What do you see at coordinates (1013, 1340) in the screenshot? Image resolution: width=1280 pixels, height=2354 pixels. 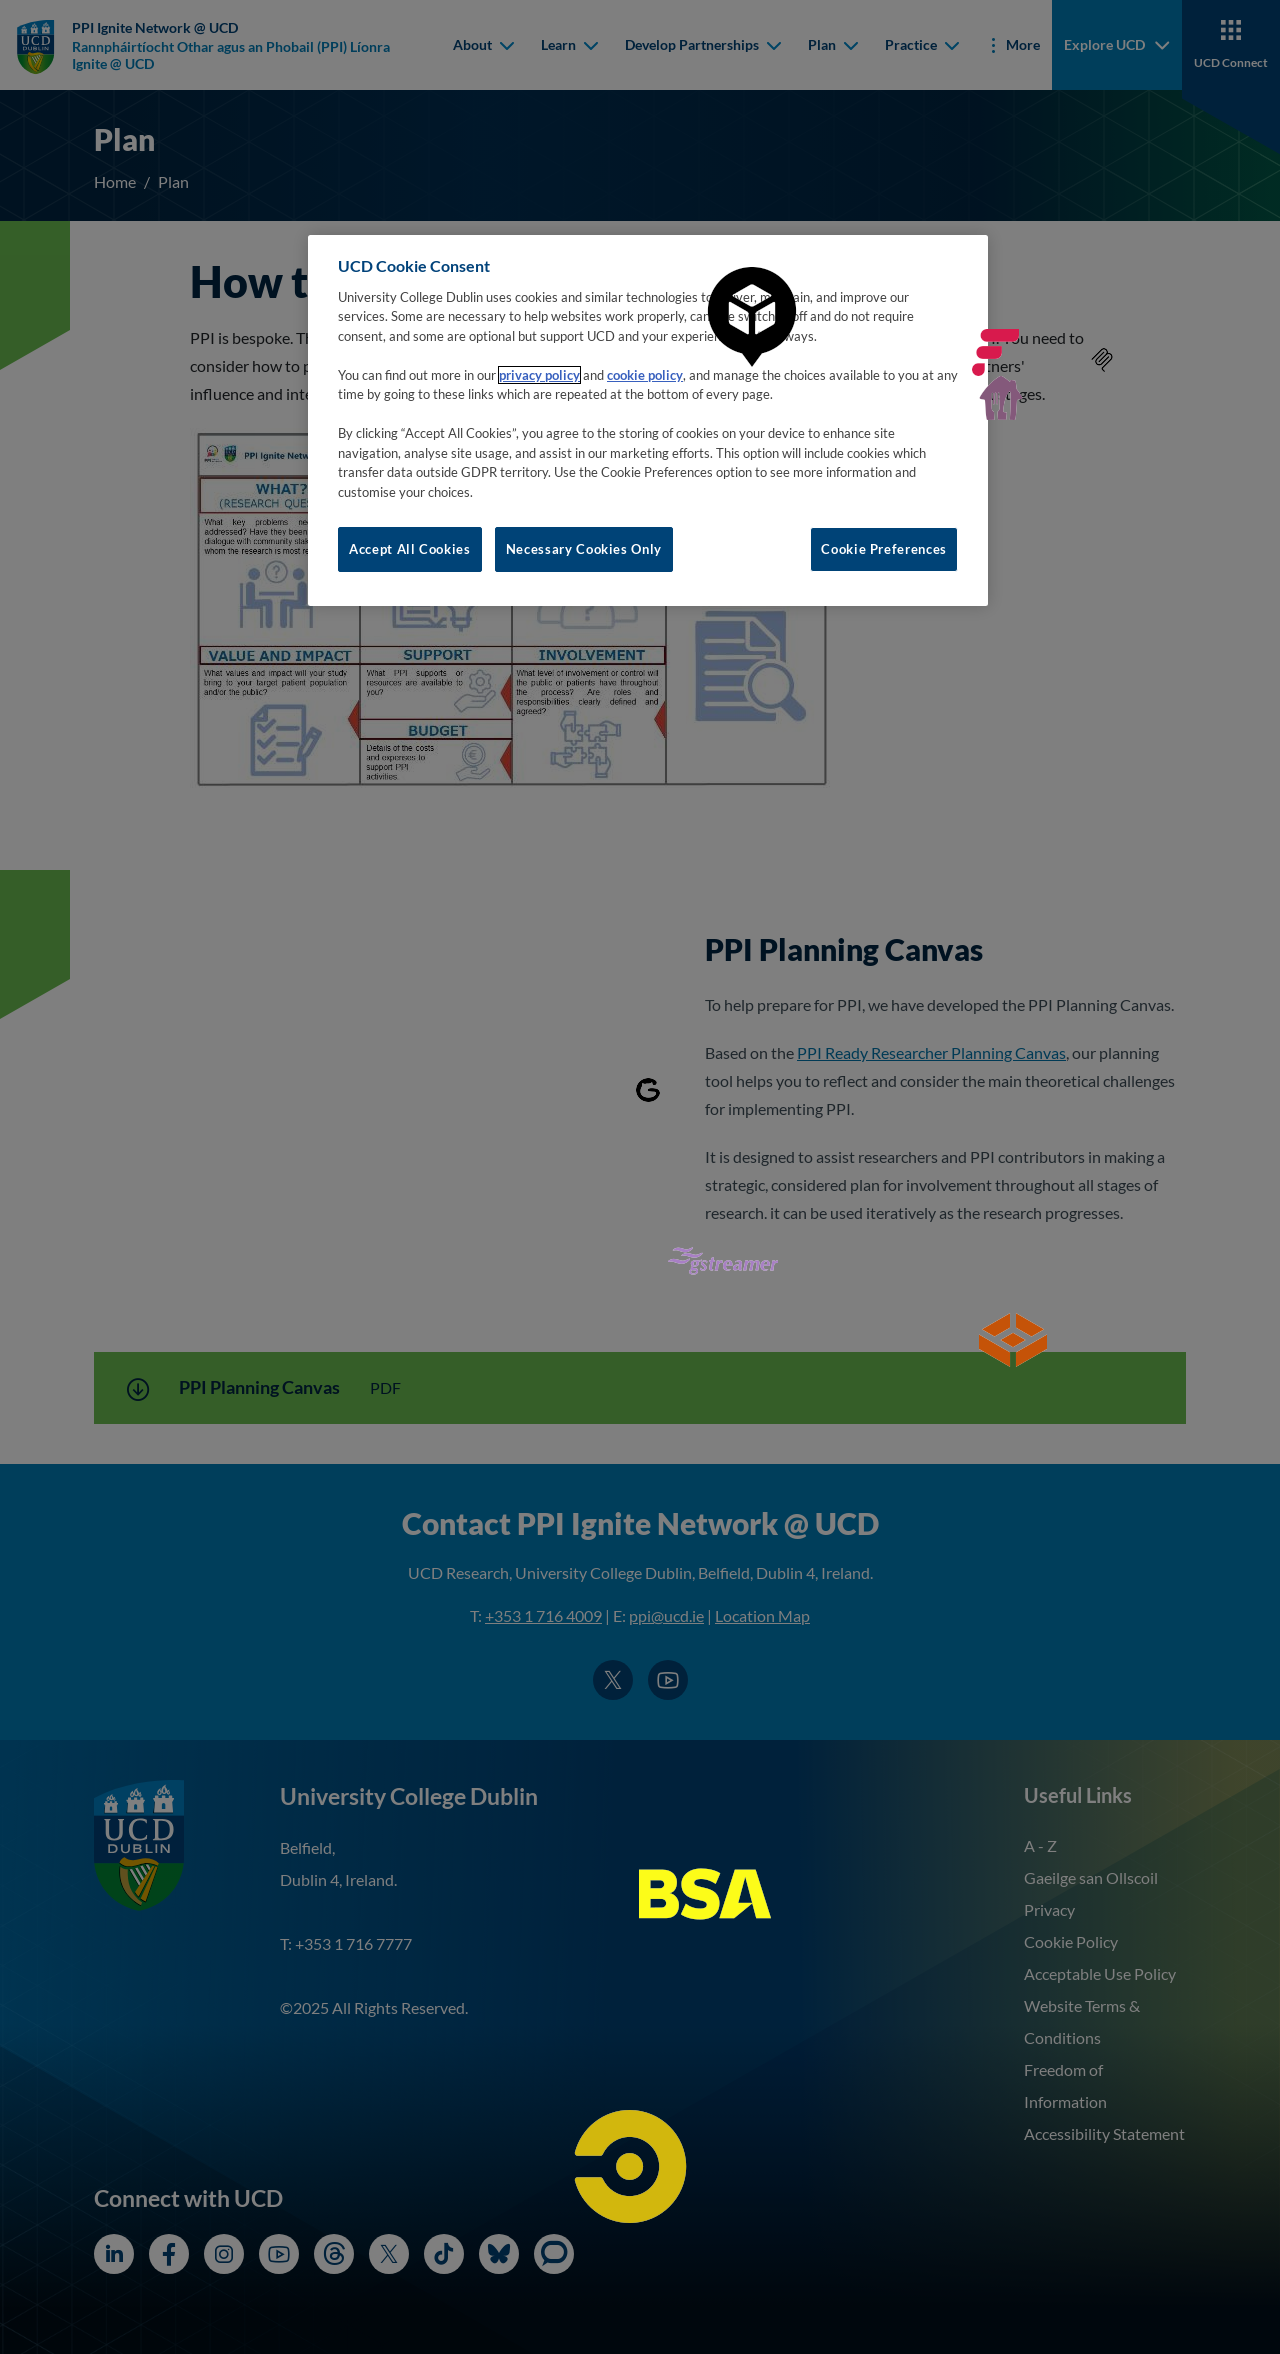 I see `open TrueNAS storage management dashboard` at bounding box center [1013, 1340].